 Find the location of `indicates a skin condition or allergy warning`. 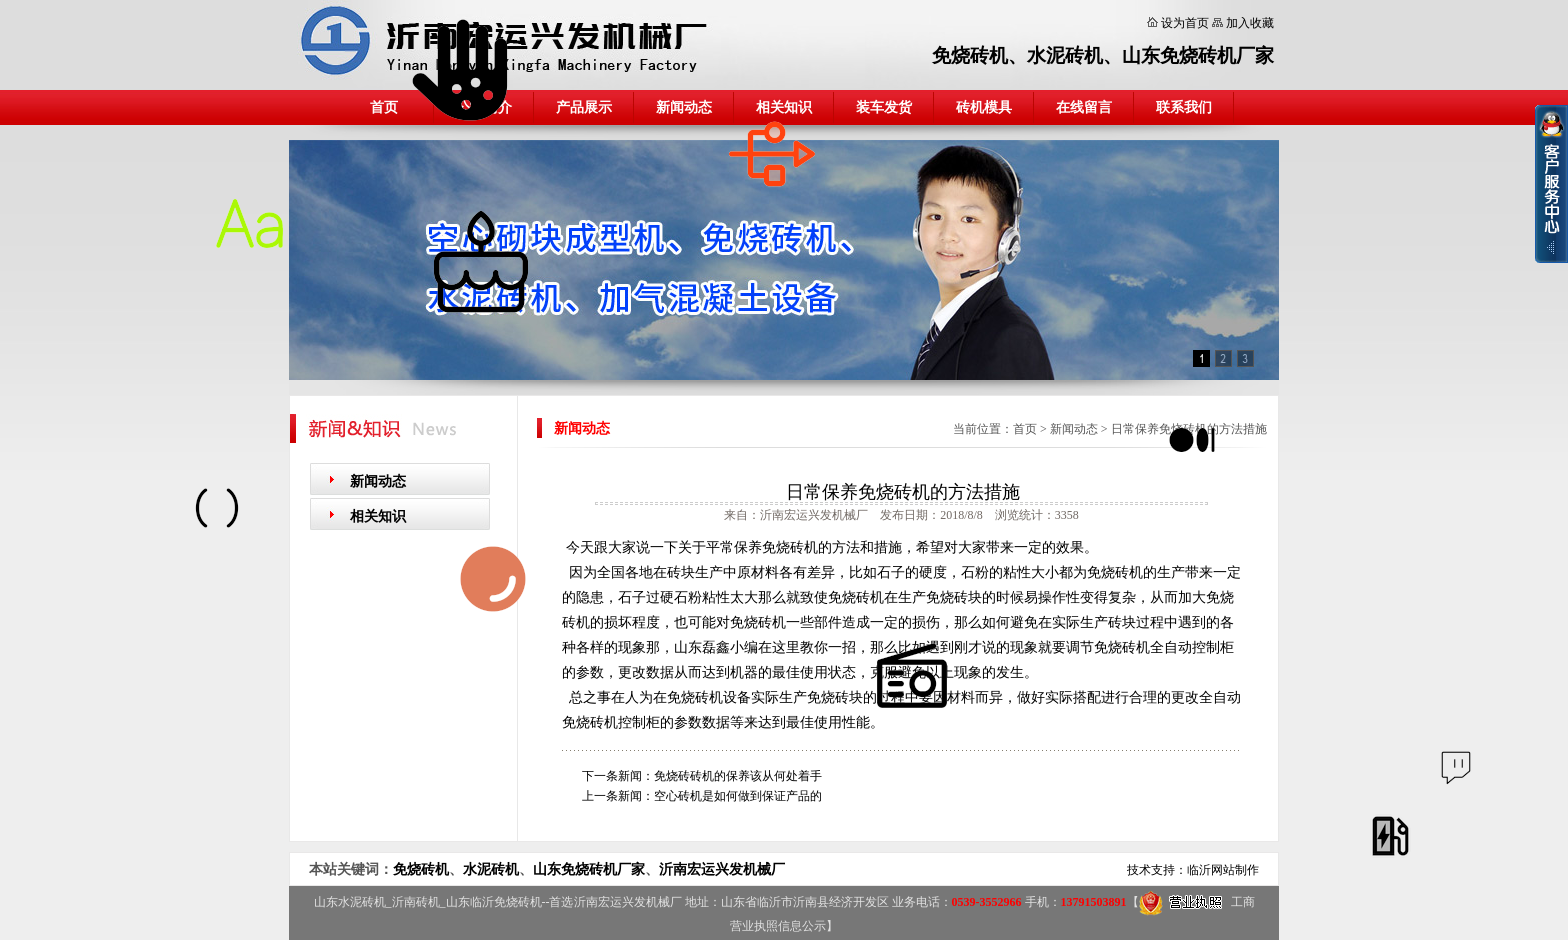

indicates a skin condition or allergy warning is located at coordinates (463, 70).